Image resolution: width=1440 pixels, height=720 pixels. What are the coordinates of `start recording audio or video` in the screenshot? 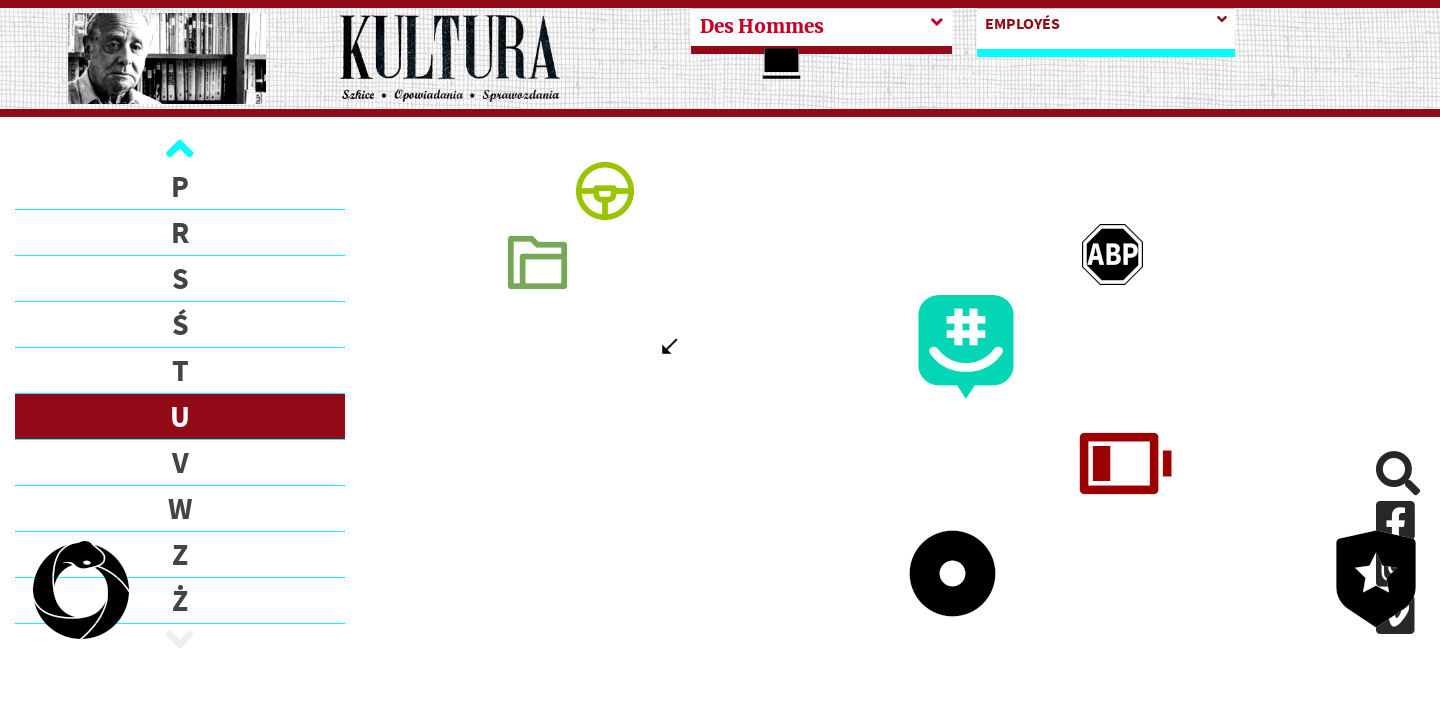 It's located at (952, 573).